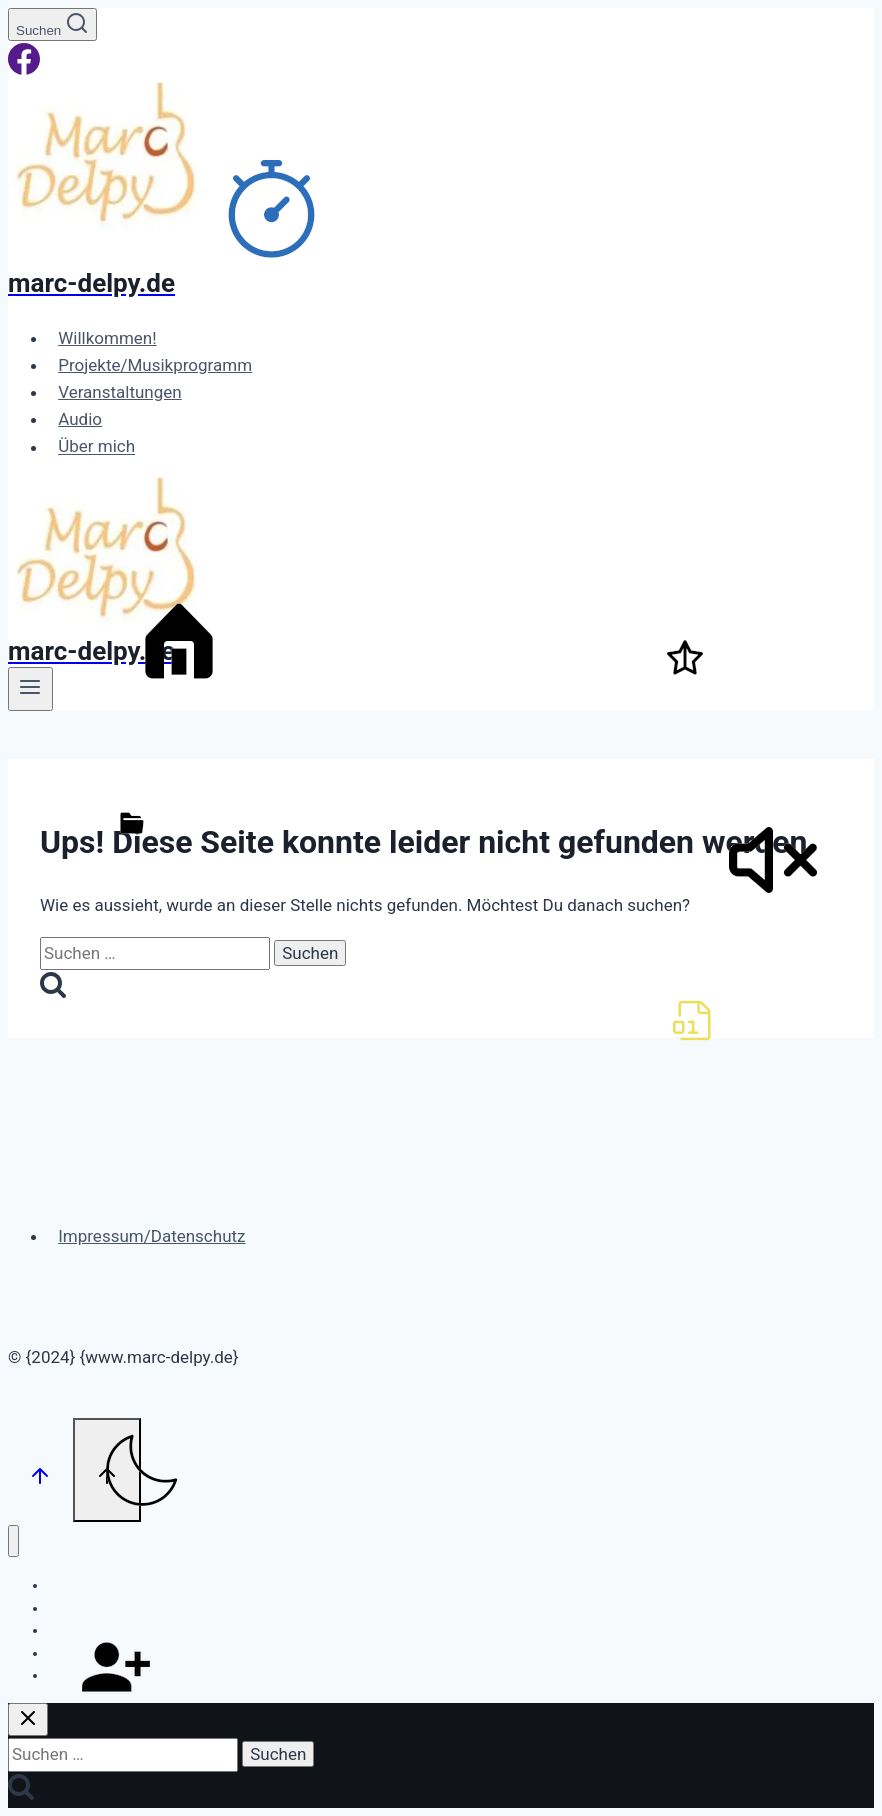 The height and width of the screenshot is (1816, 882). What do you see at coordinates (773, 860) in the screenshot?
I see `mute audio or sound` at bounding box center [773, 860].